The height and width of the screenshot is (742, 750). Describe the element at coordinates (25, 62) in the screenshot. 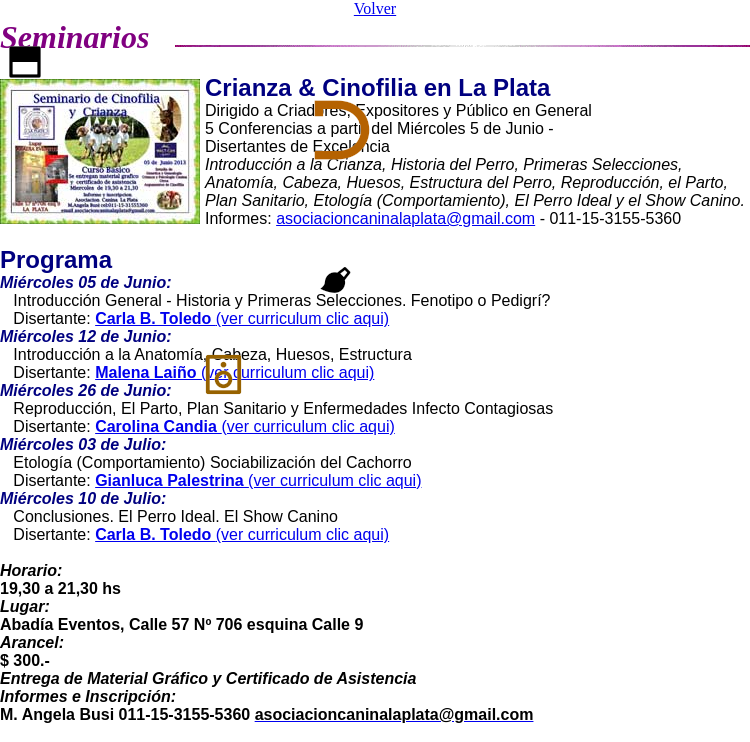

I see `switch to row layout view` at that location.